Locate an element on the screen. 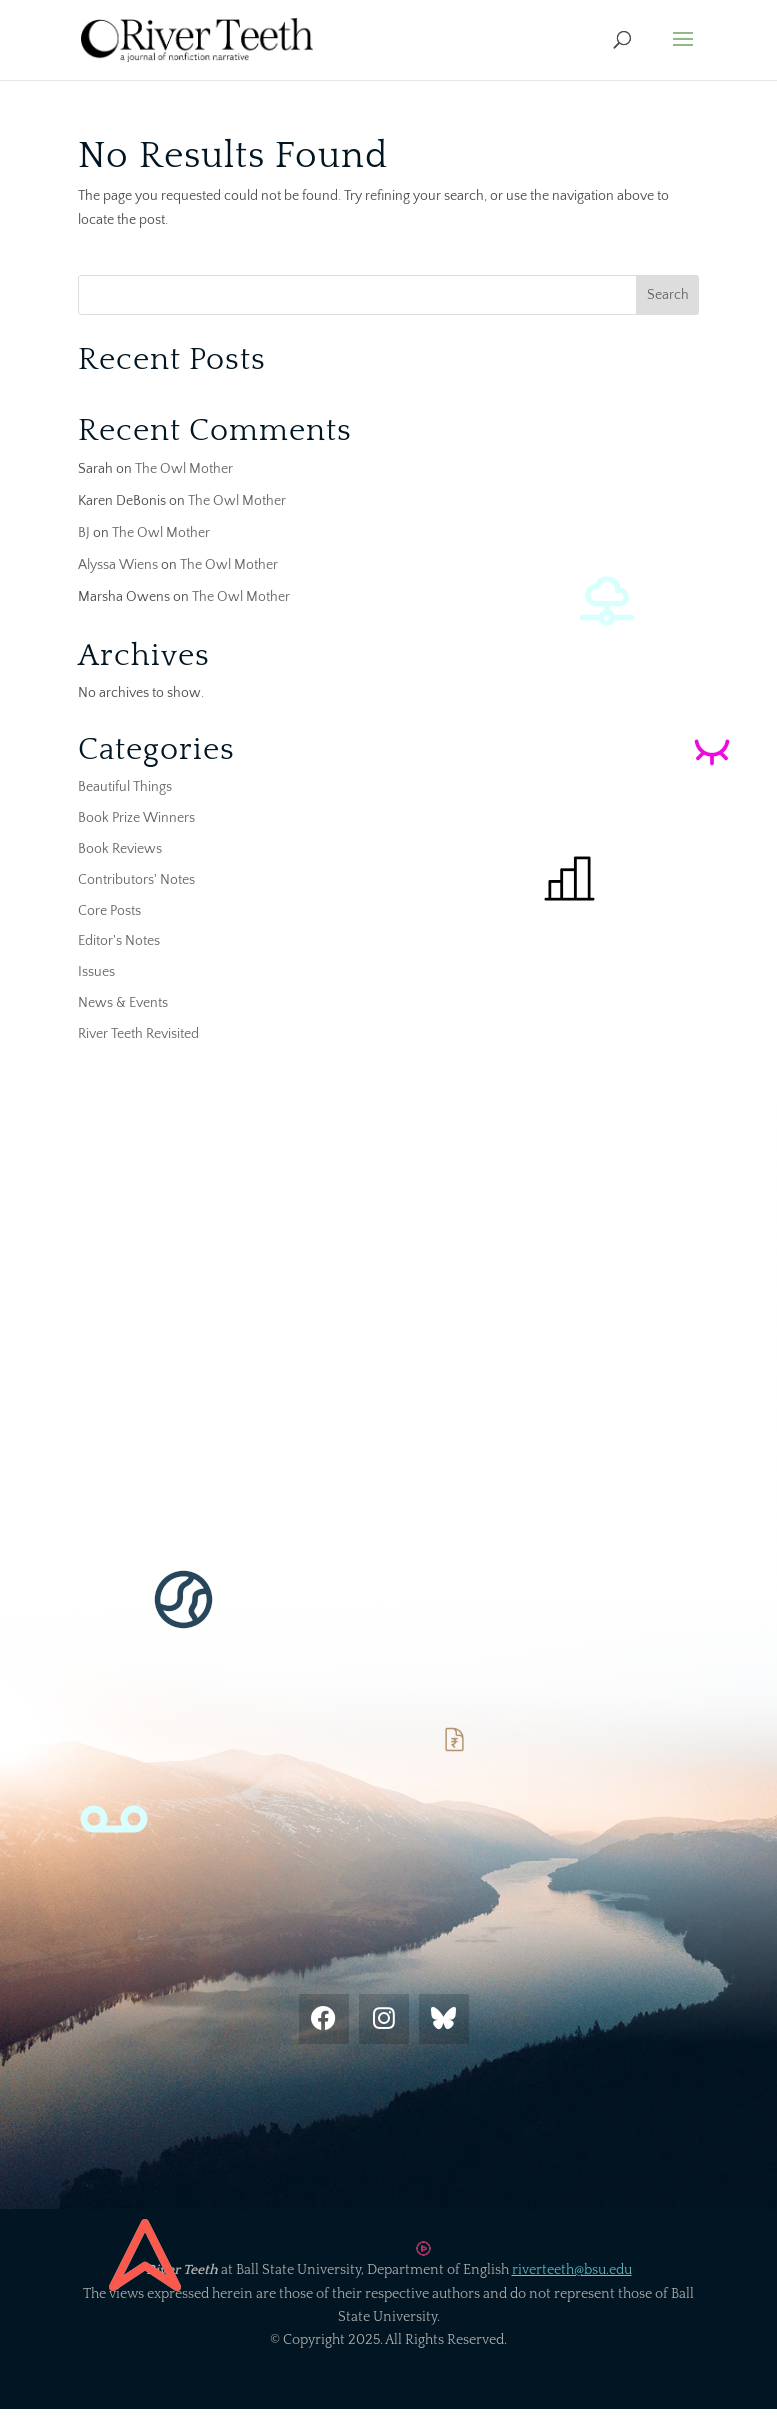  hide password or sensitive content is located at coordinates (712, 750).